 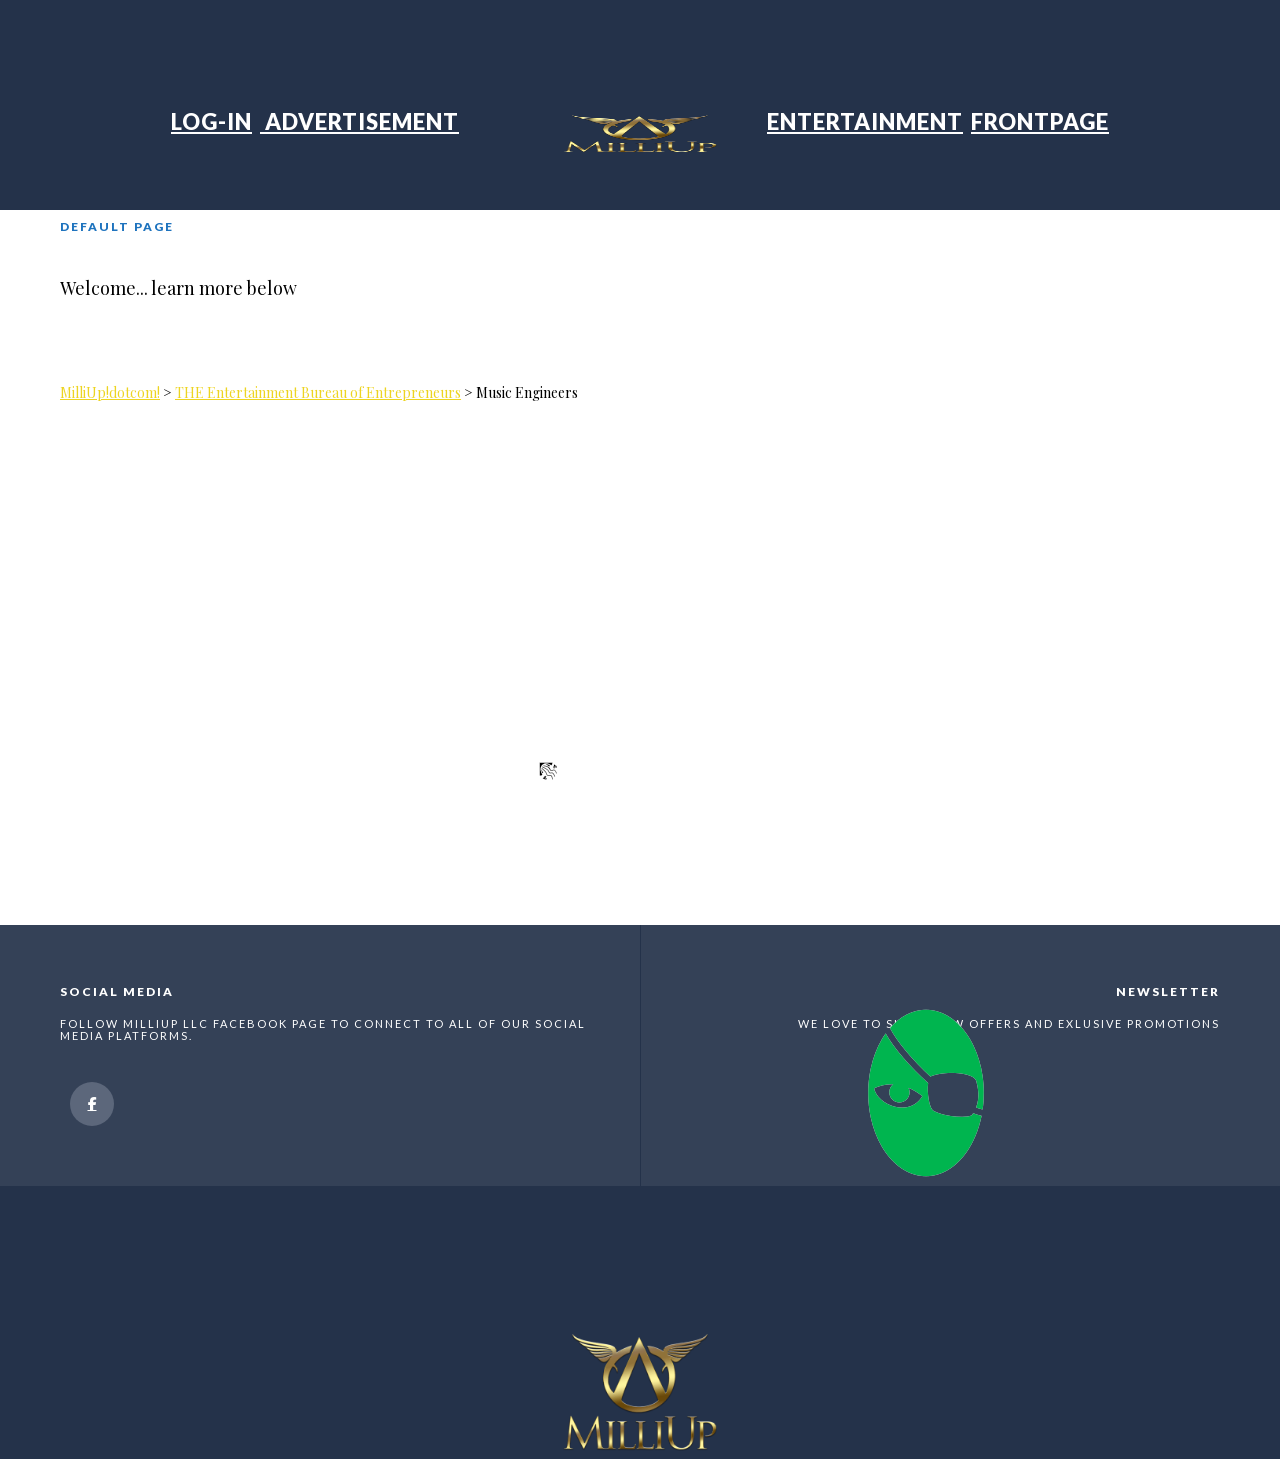 What do you see at coordinates (548, 771) in the screenshot?
I see `indicates a character has the bad breath status effect` at bounding box center [548, 771].